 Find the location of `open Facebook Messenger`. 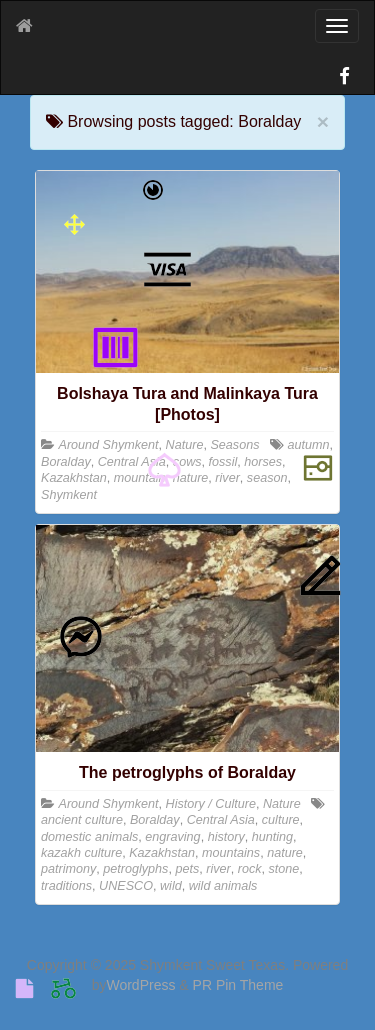

open Facebook Messenger is located at coordinates (81, 637).